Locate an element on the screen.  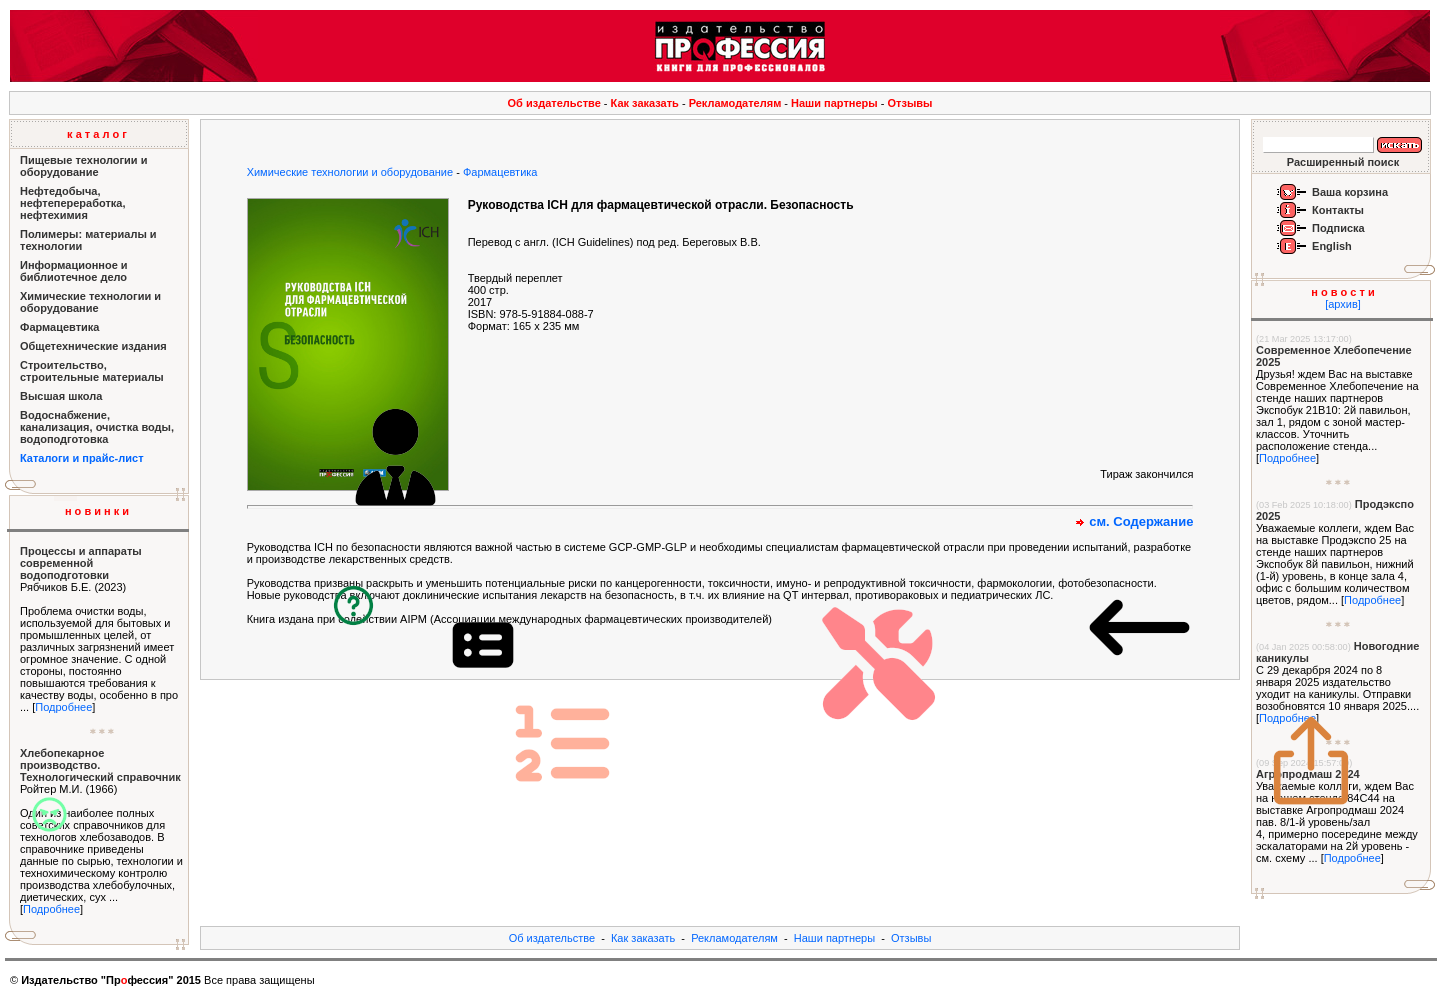
view numbered list is located at coordinates (562, 743).